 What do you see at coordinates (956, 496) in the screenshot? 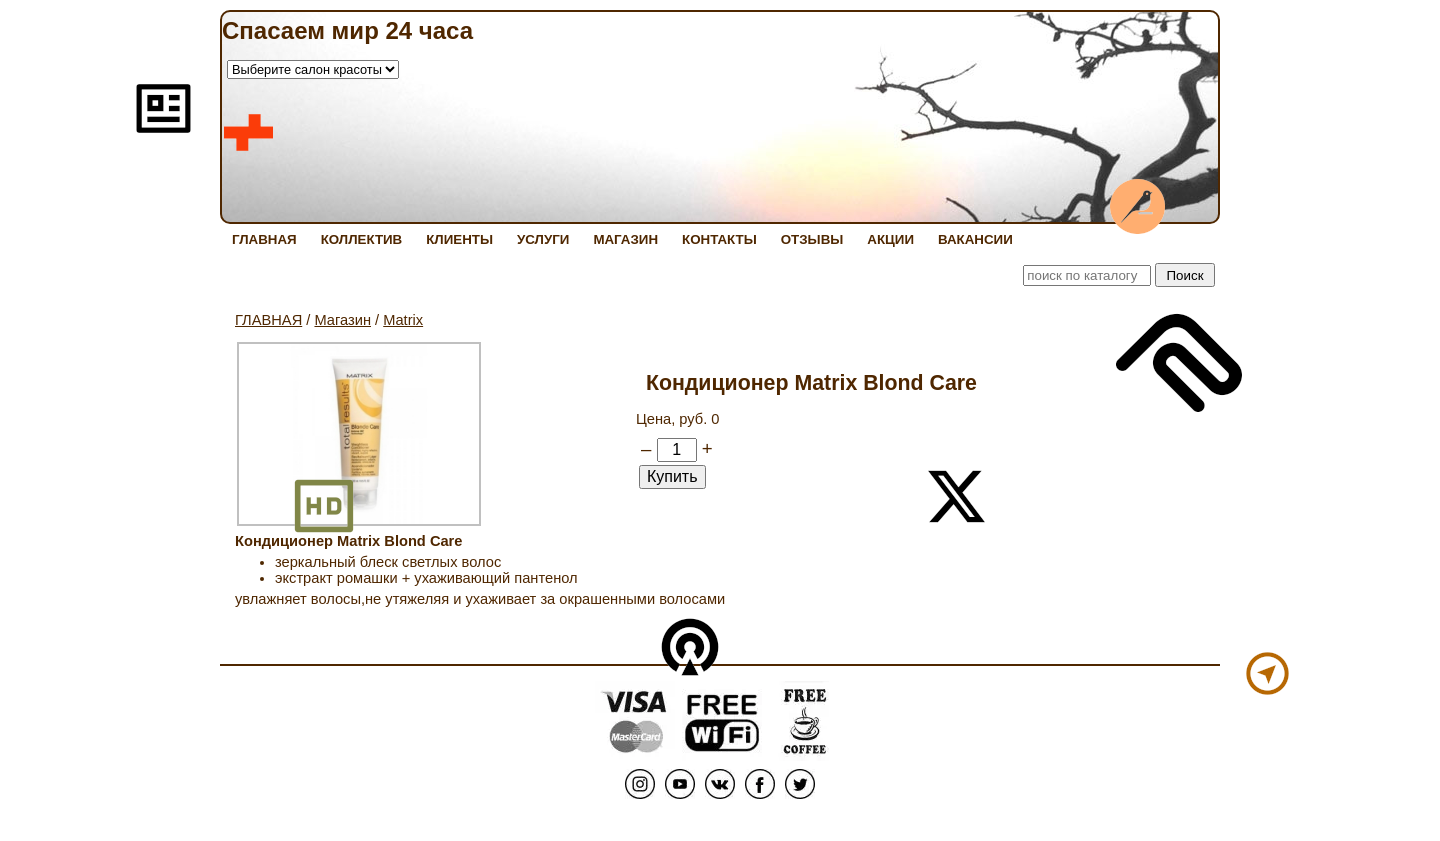
I see `share to X (formerly Twitter)` at bounding box center [956, 496].